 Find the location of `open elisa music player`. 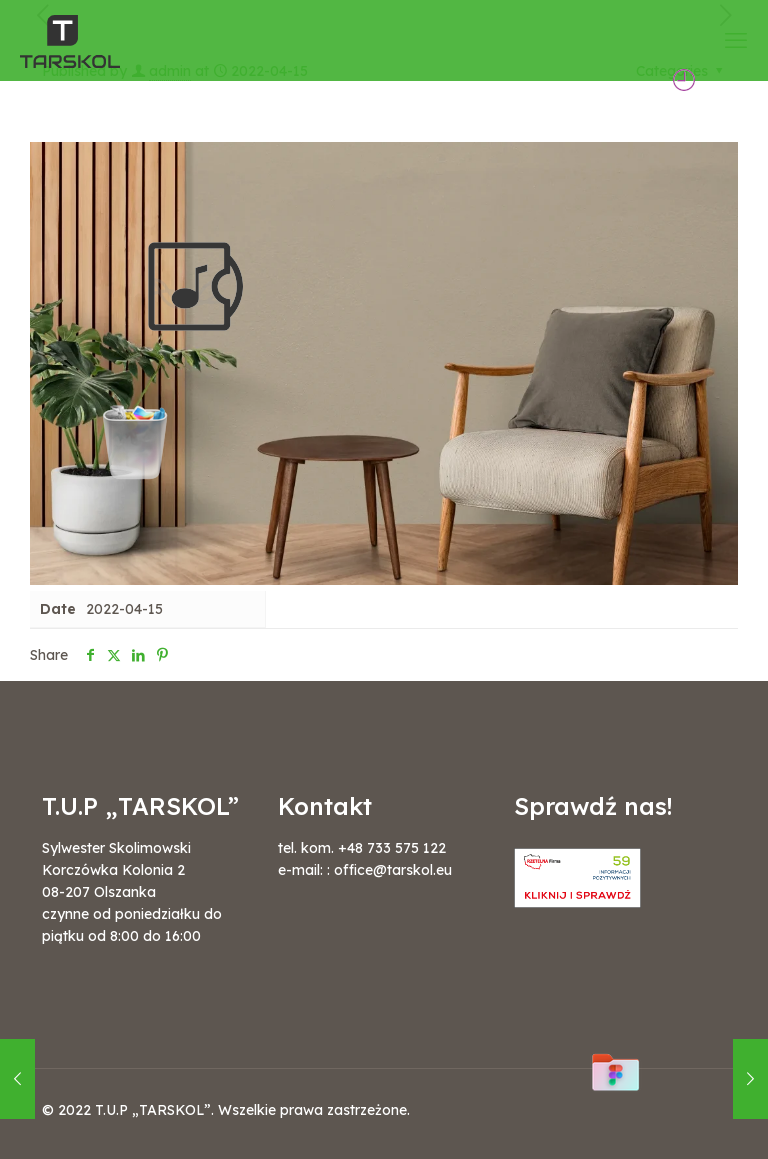

open elisa music player is located at coordinates (192, 286).